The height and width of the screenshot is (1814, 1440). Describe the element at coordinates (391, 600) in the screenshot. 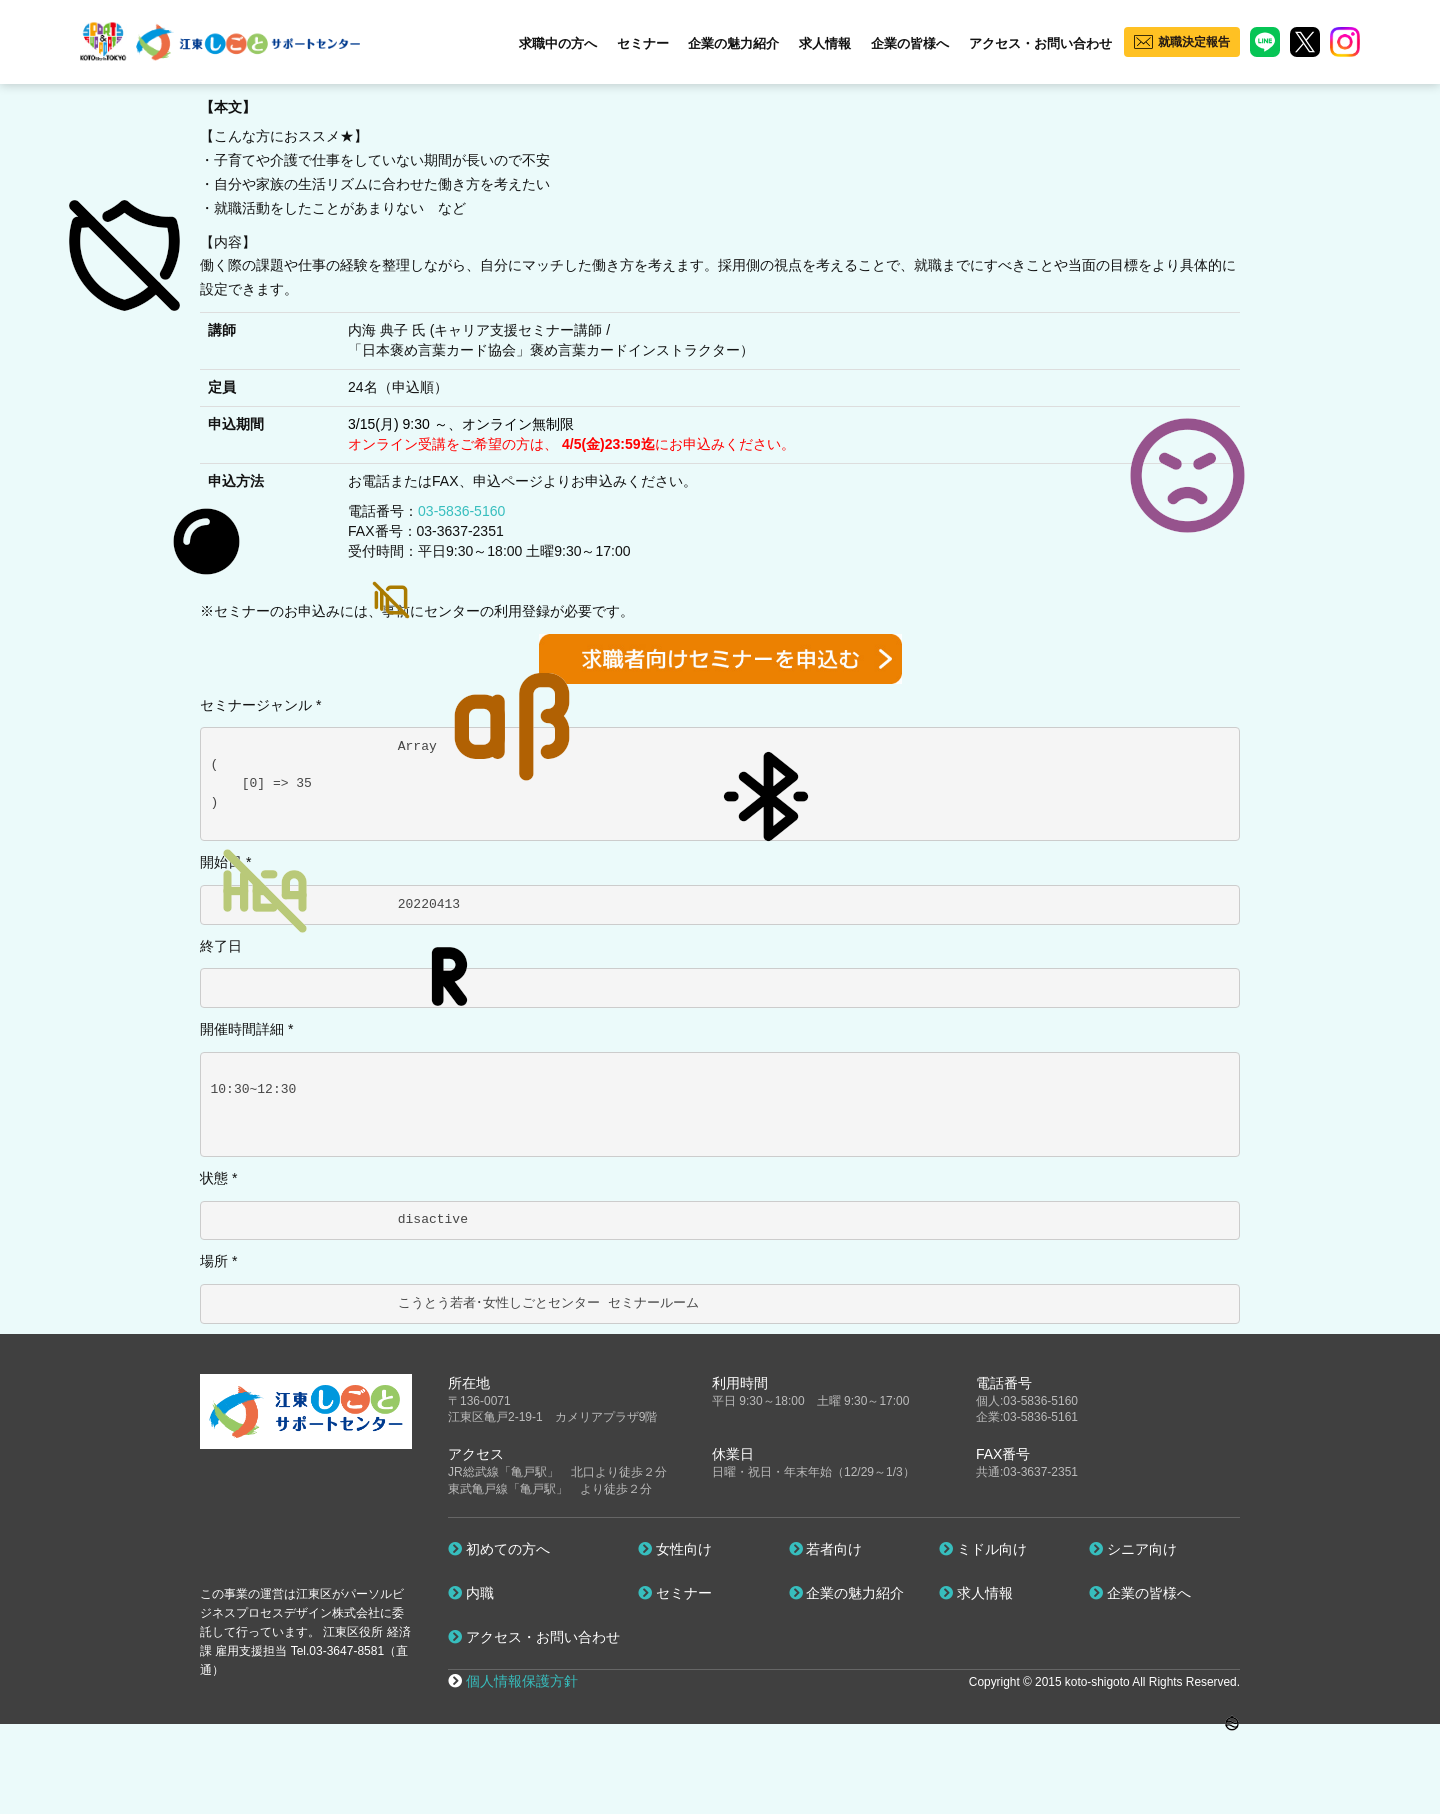

I see `version history unavailable` at that location.